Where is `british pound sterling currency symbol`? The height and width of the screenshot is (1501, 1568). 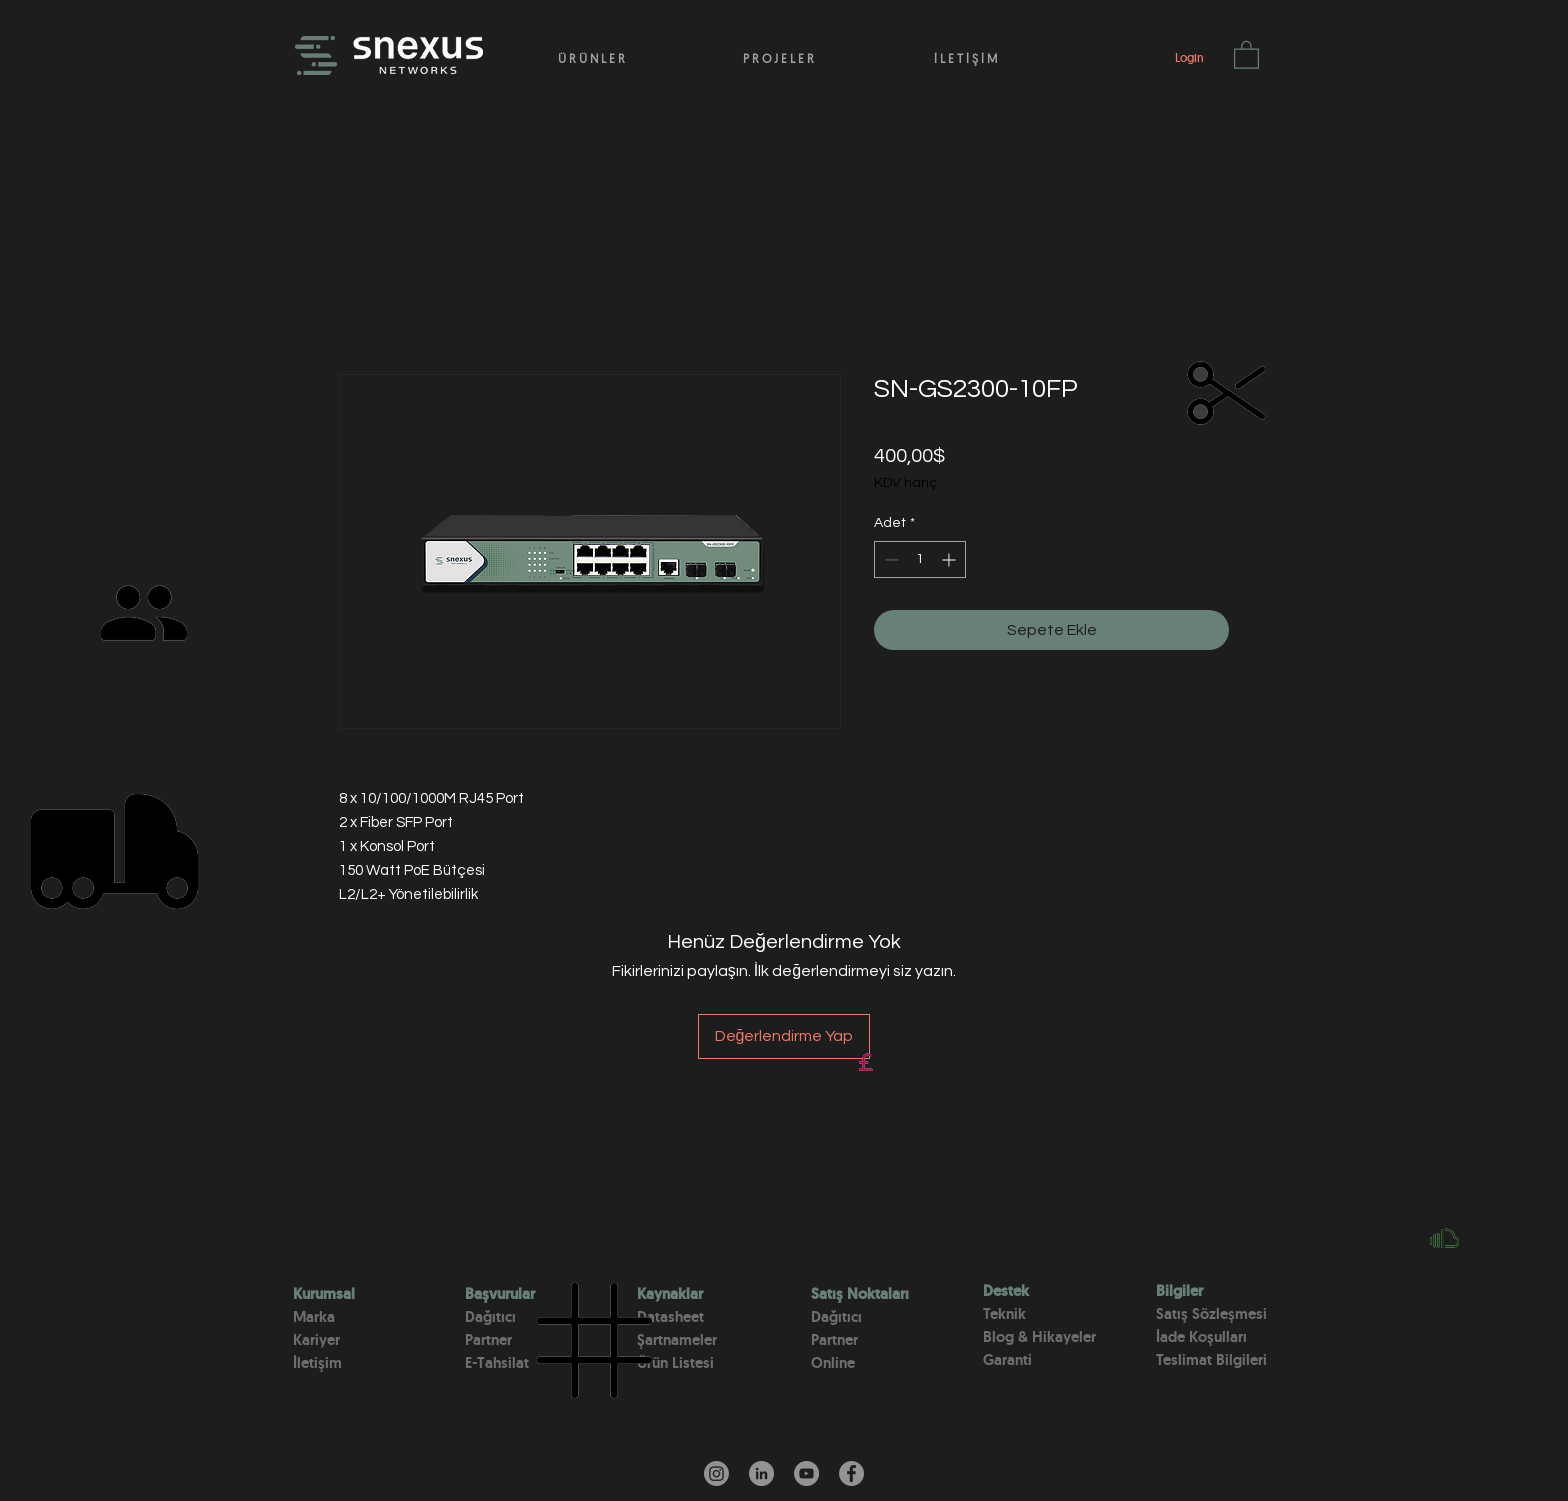 british pound sterling currency symbol is located at coordinates (866, 1062).